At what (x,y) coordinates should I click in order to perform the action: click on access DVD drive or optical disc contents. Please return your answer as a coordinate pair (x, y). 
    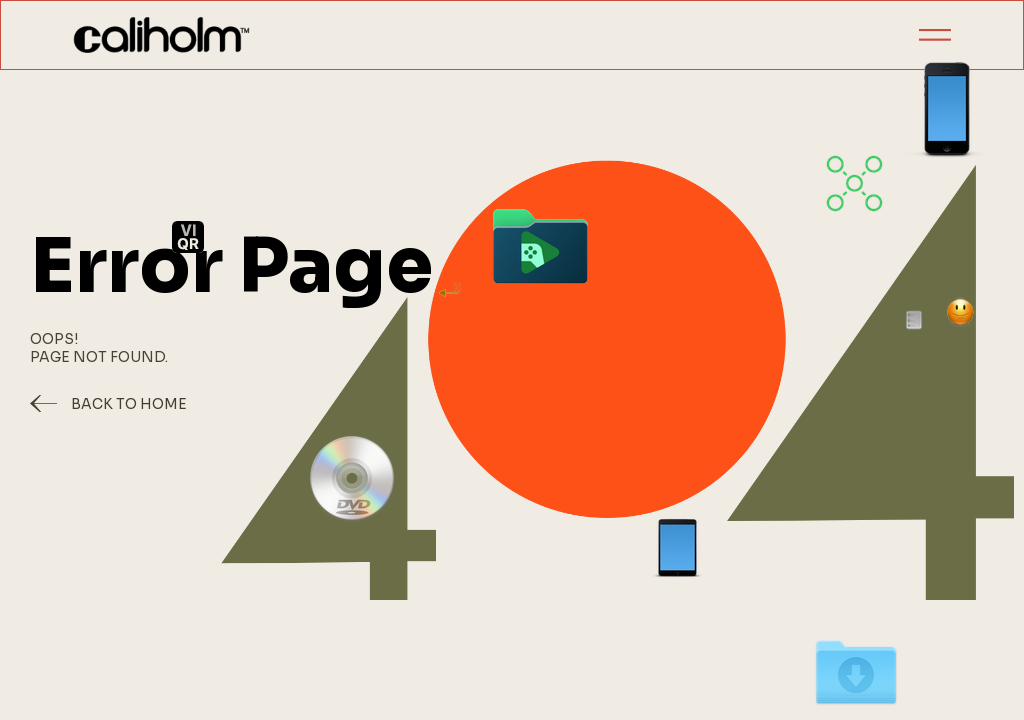
    Looking at the image, I should click on (352, 480).